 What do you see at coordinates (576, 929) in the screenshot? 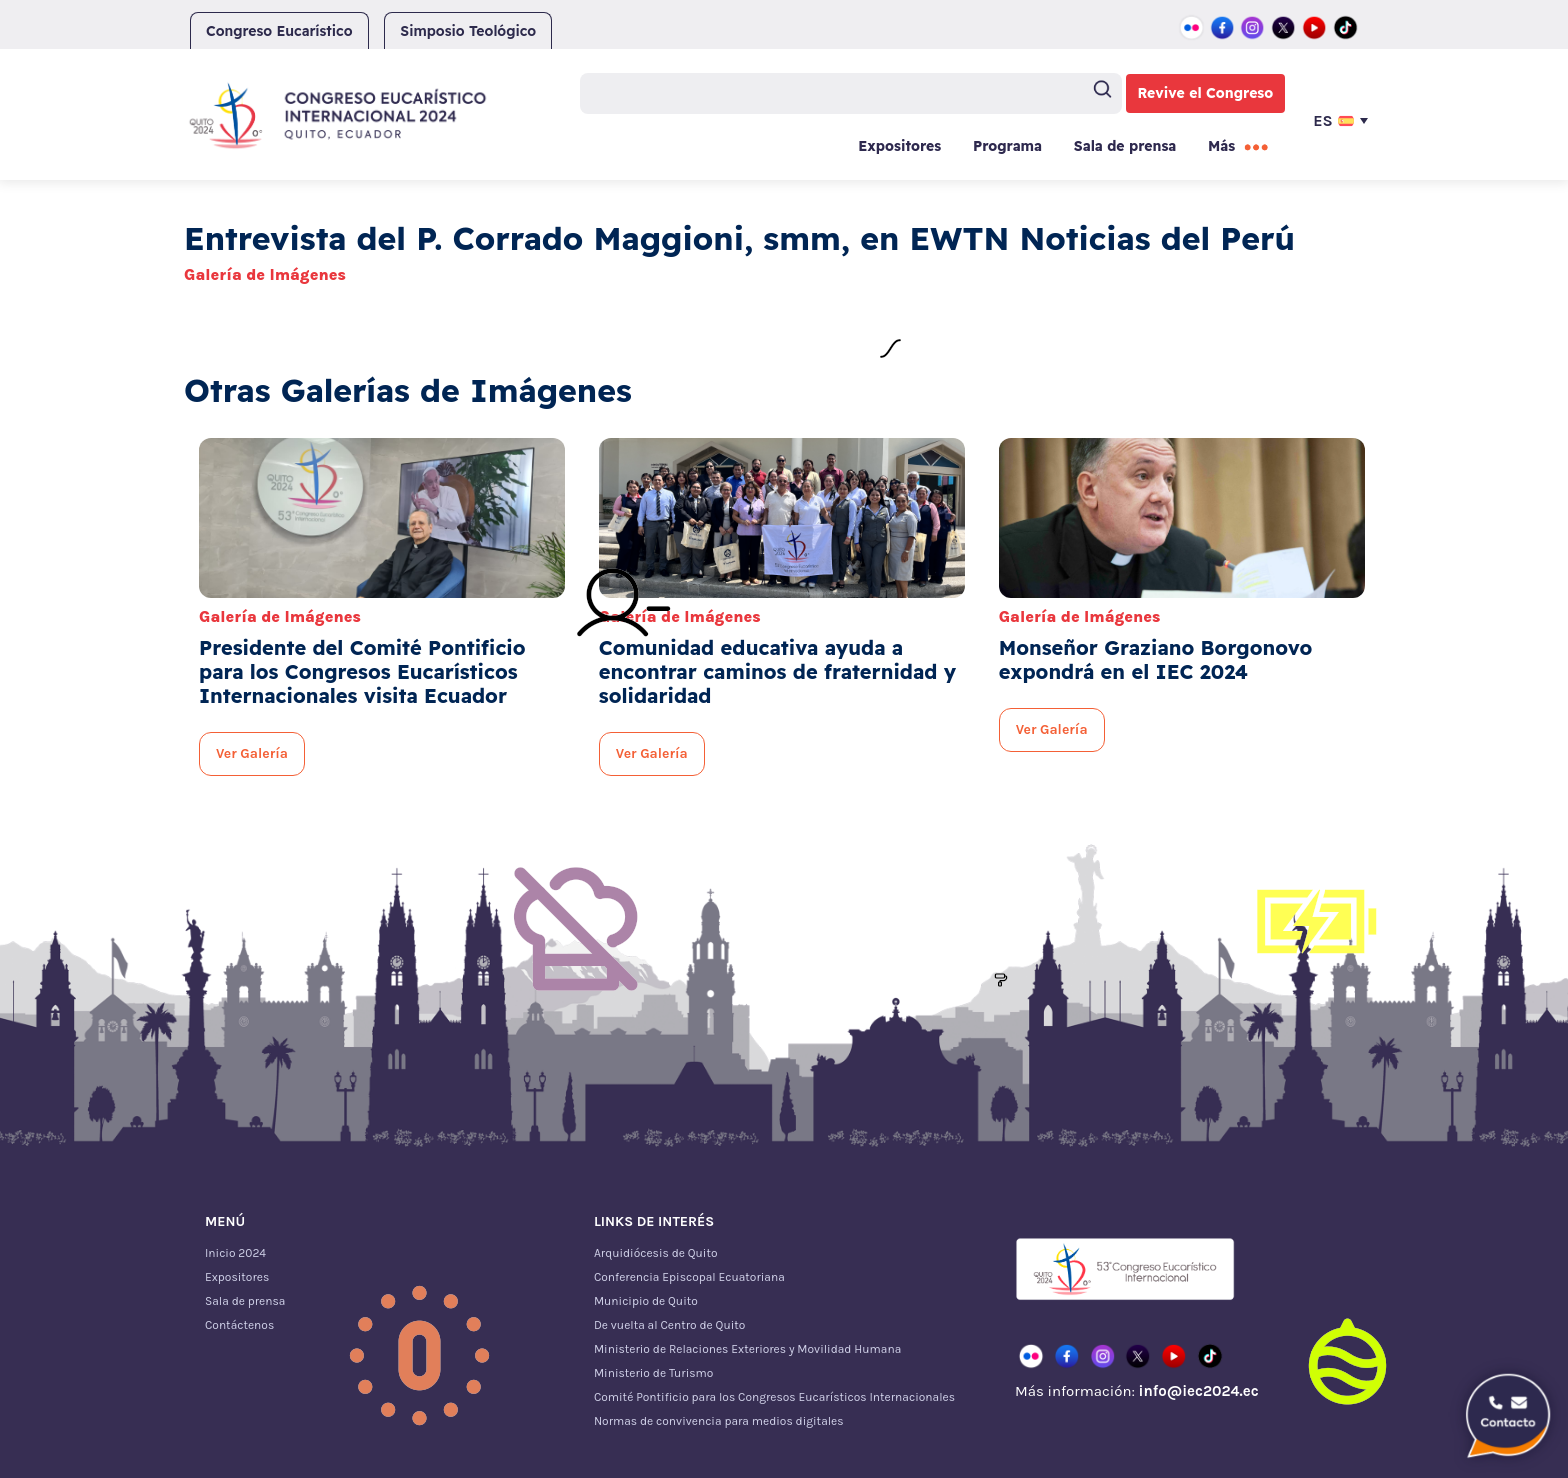
I see `disable cooking or recipe mode` at bounding box center [576, 929].